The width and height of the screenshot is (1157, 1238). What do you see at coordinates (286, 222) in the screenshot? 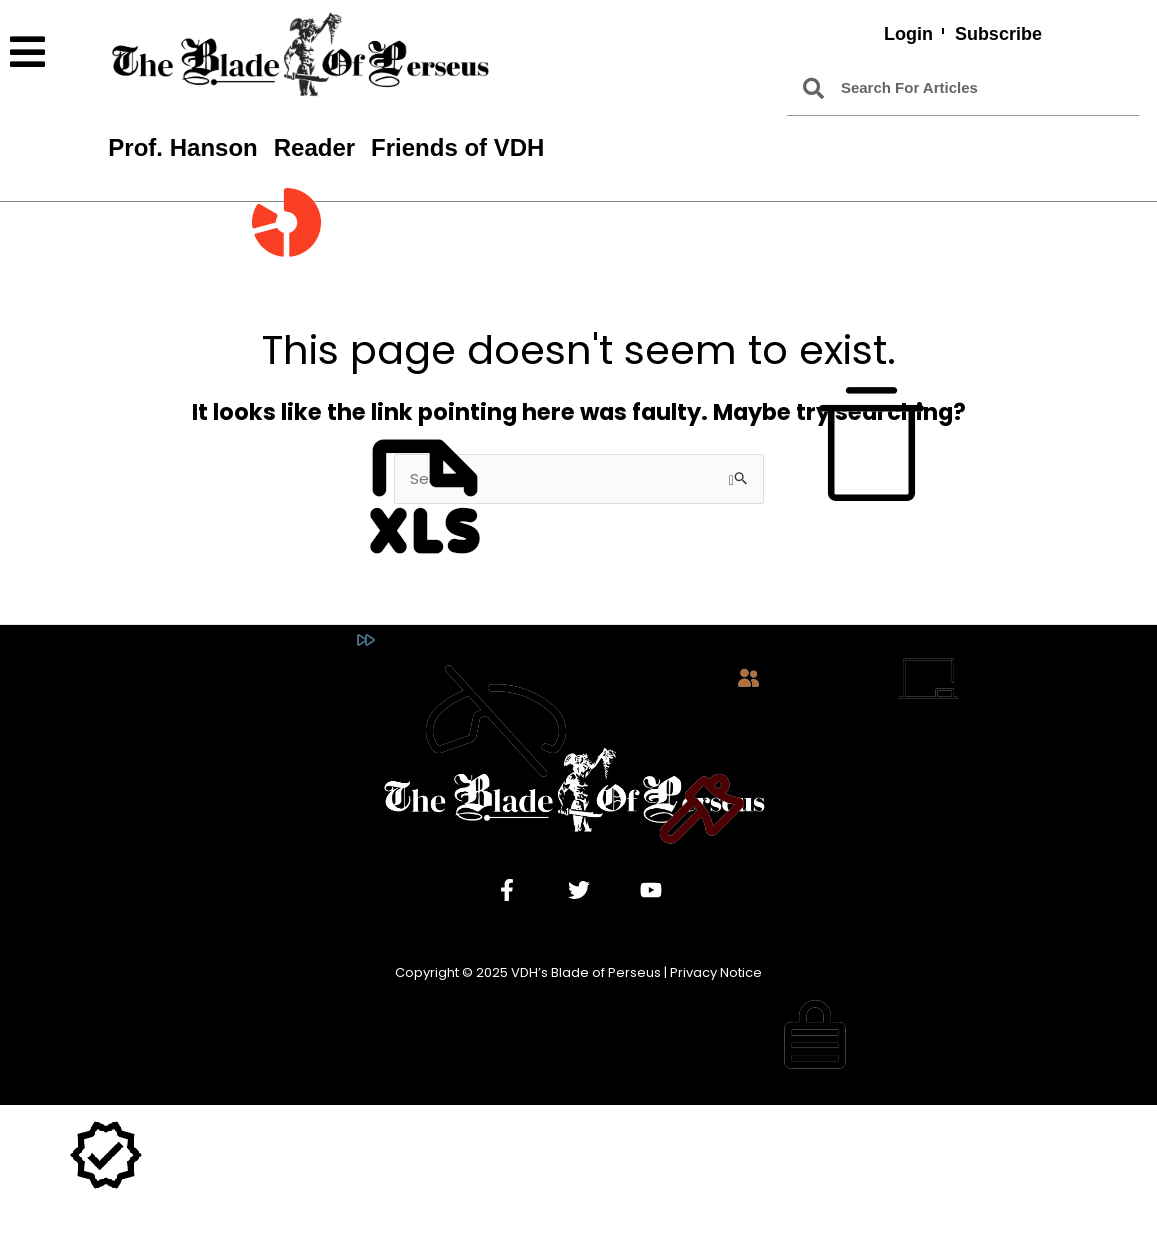
I see `view analytics or statistics breakdown` at bounding box center [286, 222].